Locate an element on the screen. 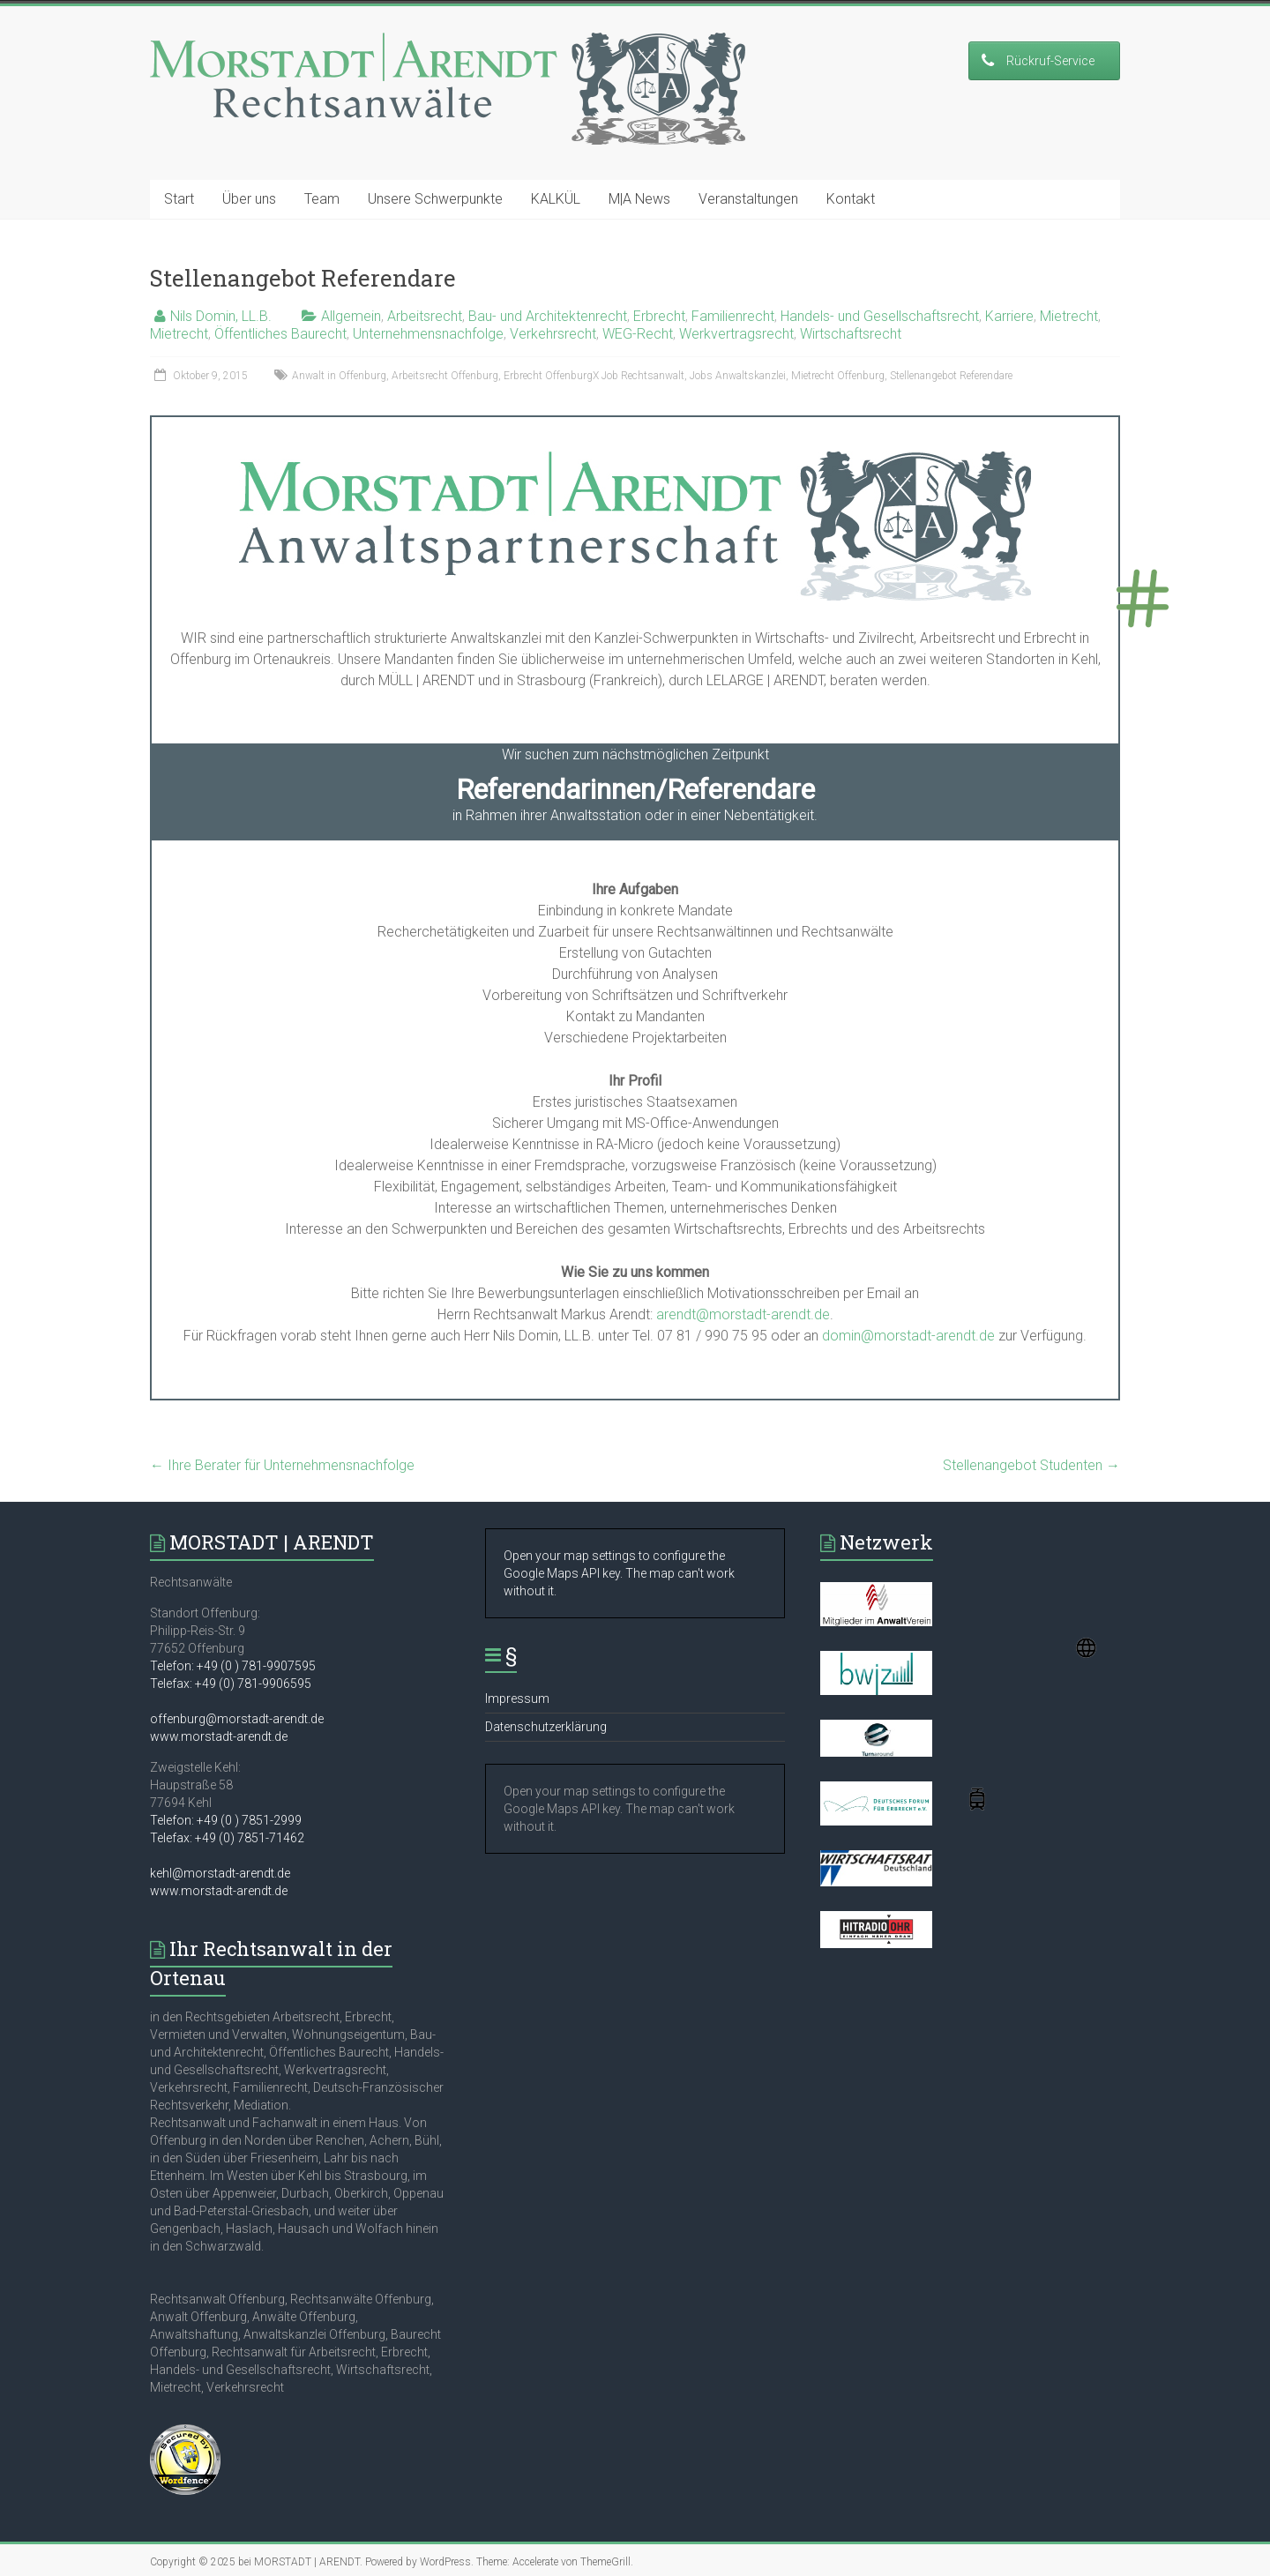 This screenshot has height=2576, width=1270. change language or region settings is located at coordinates (1086, 1647).